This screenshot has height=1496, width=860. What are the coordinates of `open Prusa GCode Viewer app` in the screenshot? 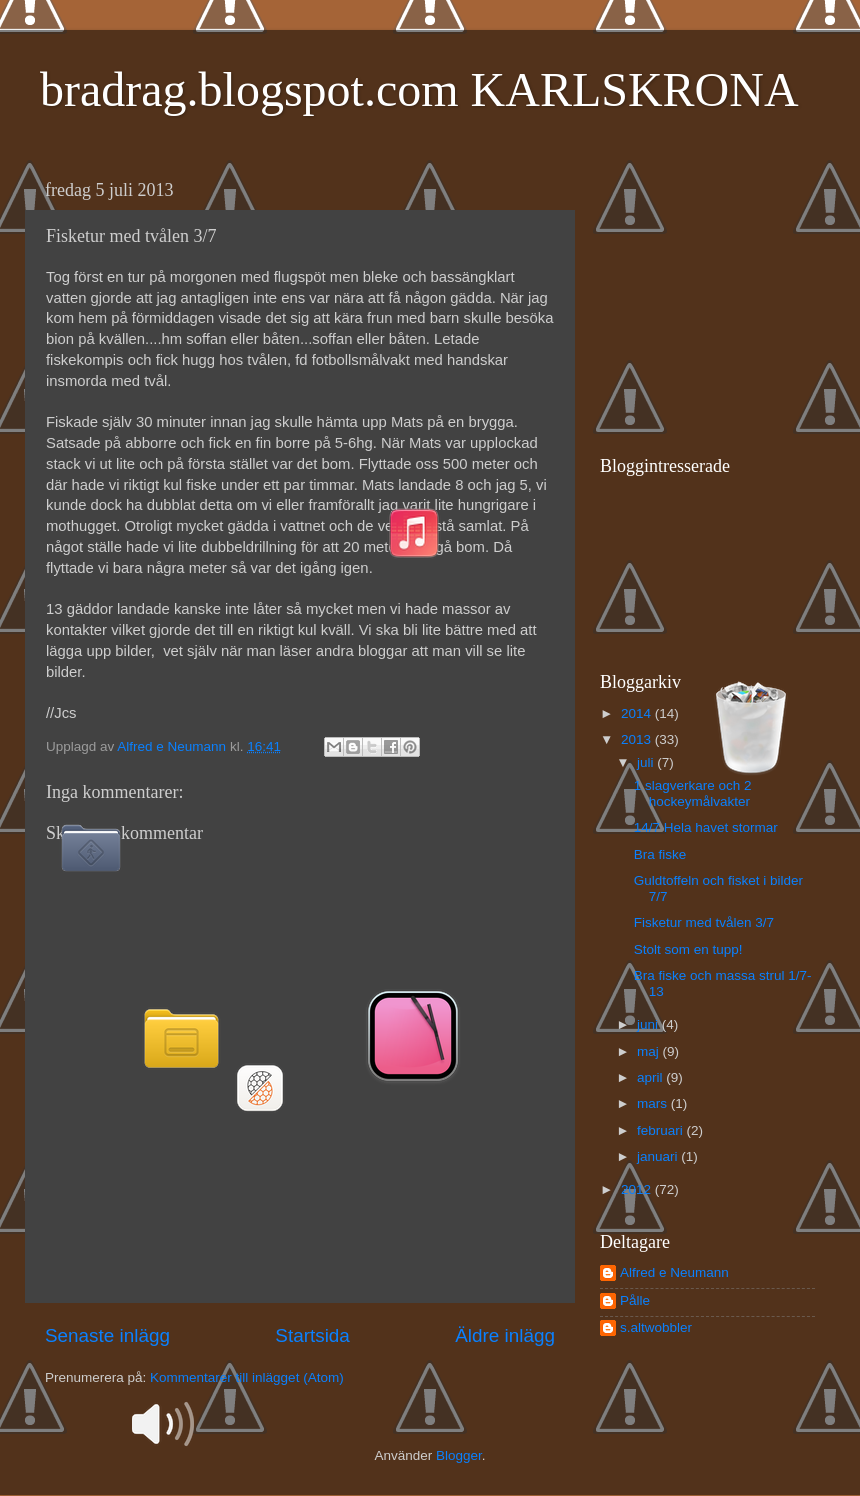 It's located at (260, 1088).